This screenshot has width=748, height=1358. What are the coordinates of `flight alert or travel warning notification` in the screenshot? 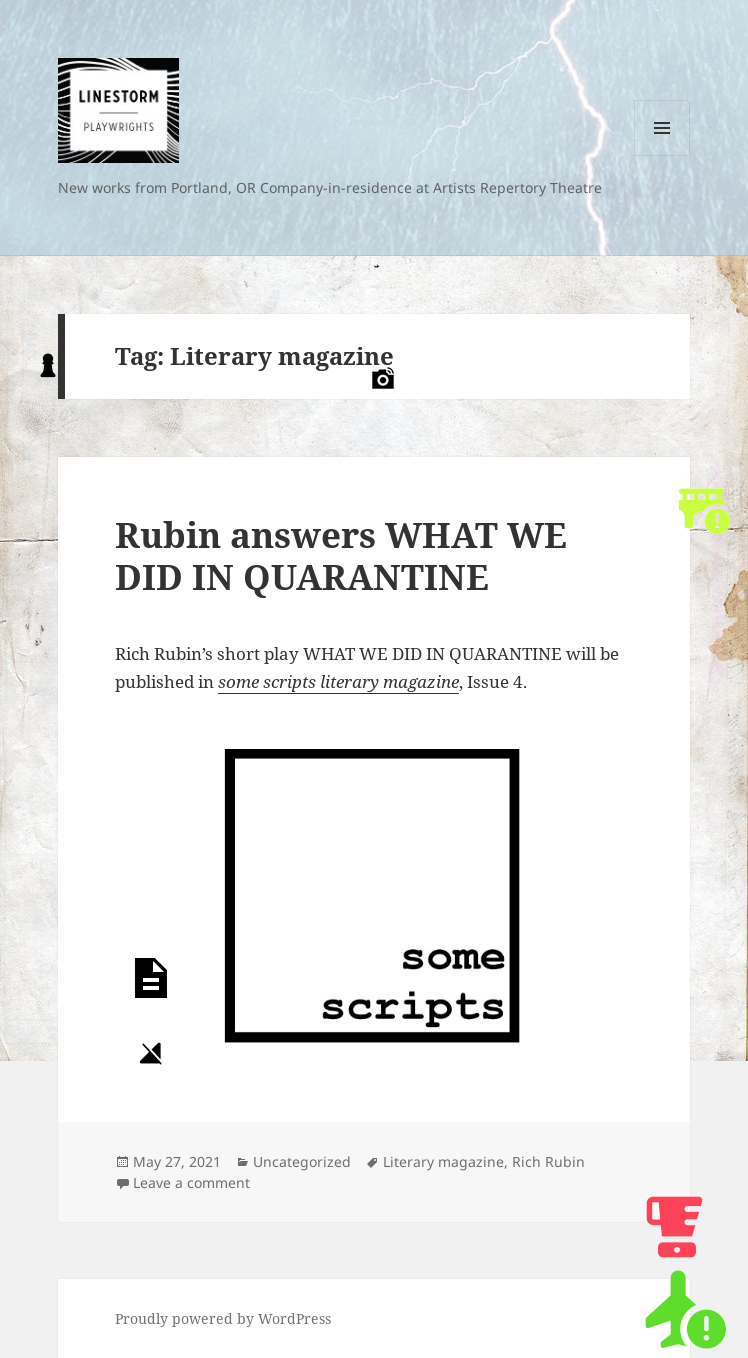 It's located at (682, 1309).